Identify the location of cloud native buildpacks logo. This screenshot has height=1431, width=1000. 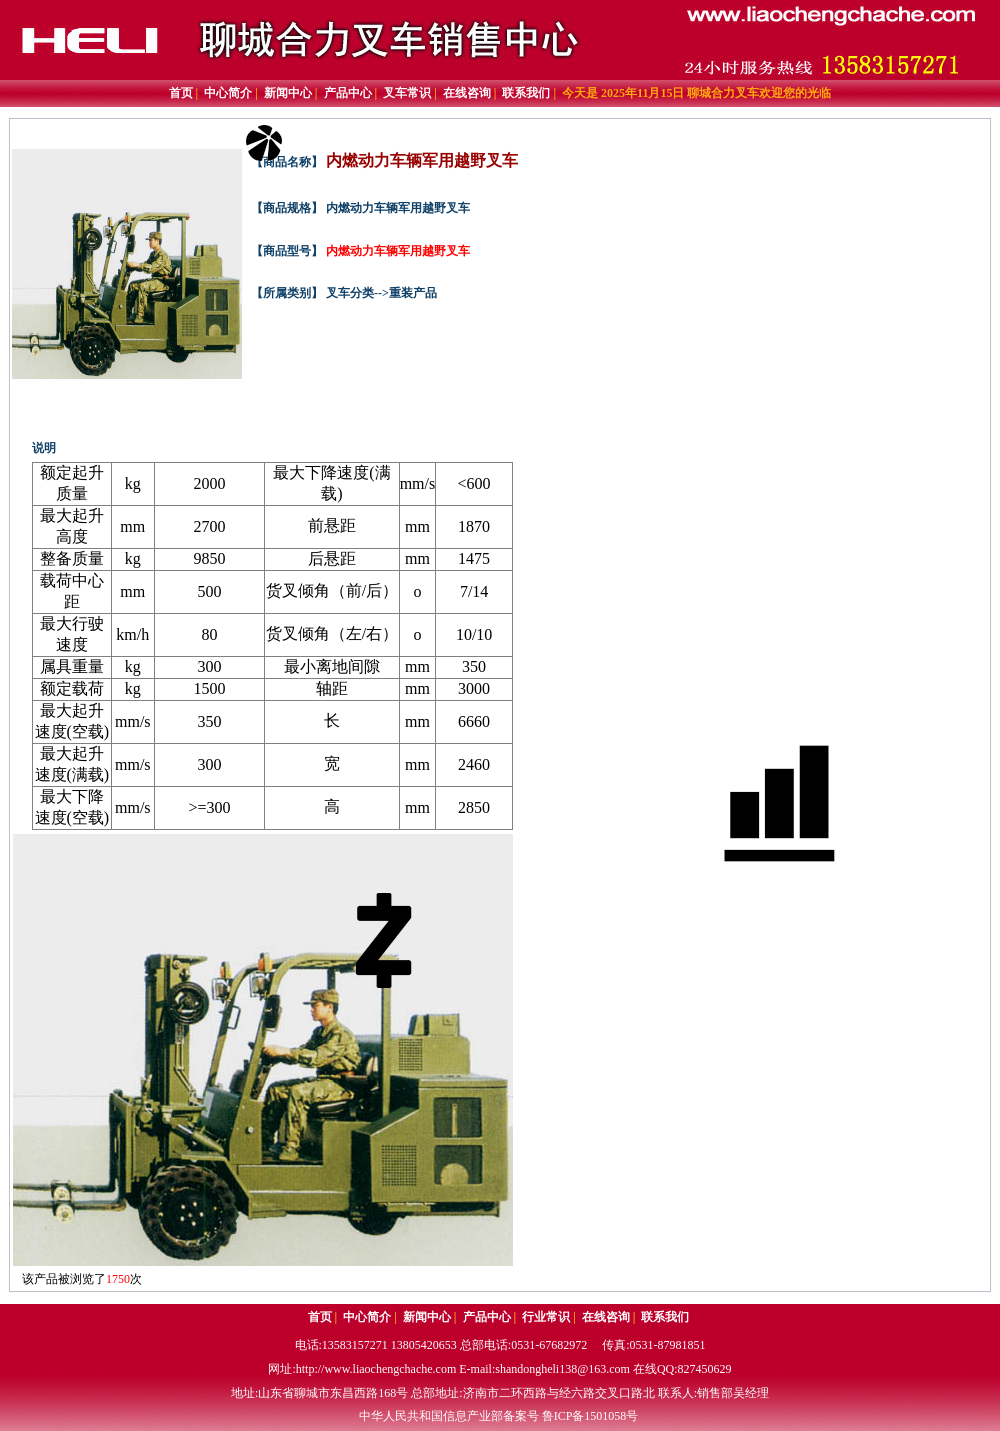
(264, 143).